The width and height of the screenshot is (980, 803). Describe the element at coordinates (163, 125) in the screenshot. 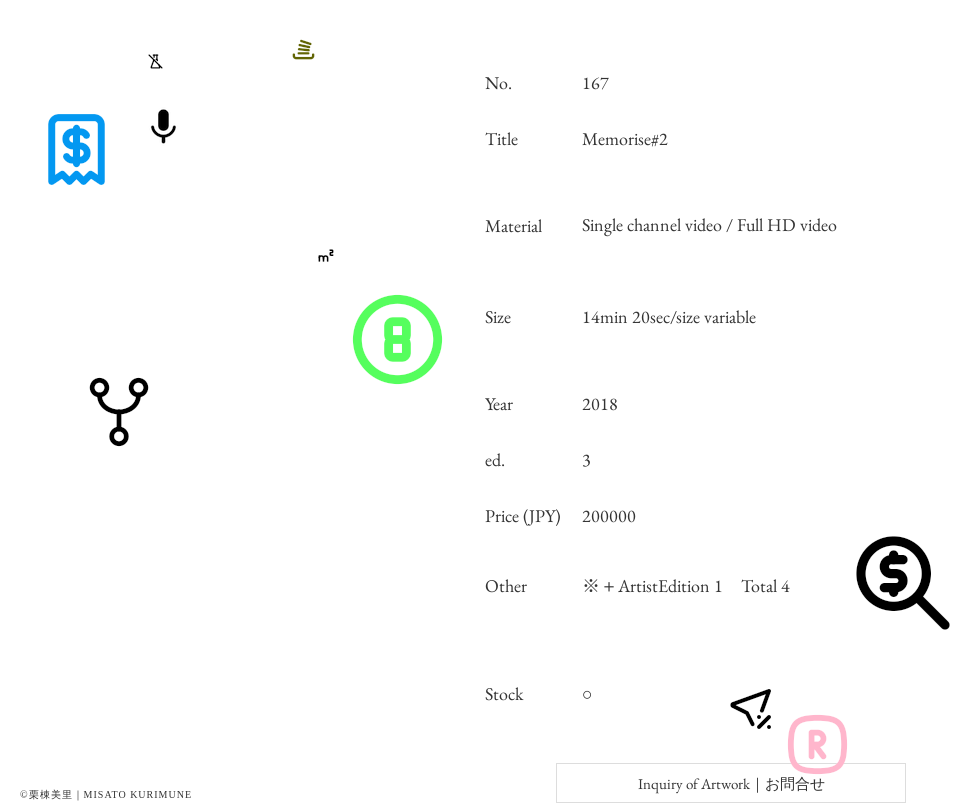

I see `tap to use voice input` at that location.